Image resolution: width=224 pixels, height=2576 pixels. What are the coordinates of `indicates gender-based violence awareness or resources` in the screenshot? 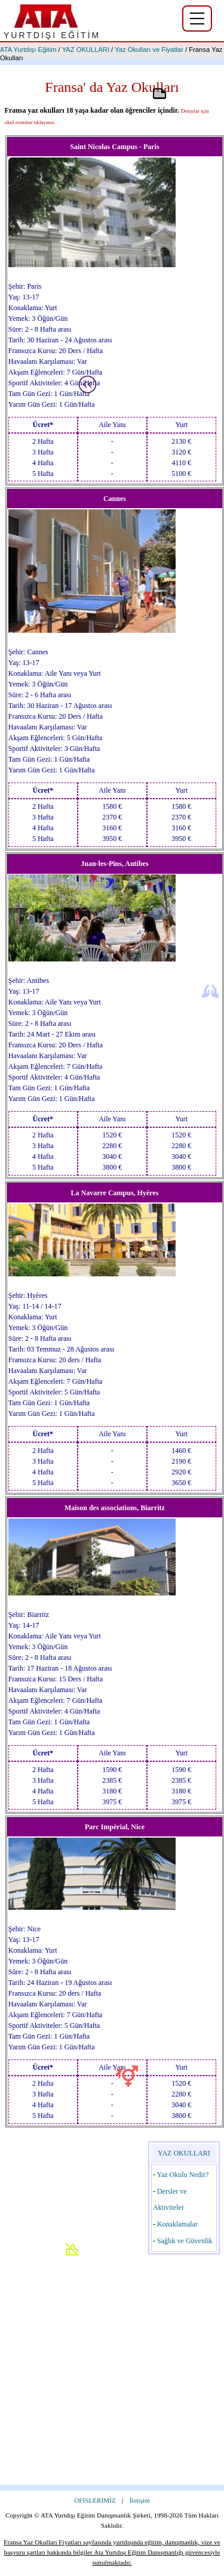 It's located at (127, 2077).